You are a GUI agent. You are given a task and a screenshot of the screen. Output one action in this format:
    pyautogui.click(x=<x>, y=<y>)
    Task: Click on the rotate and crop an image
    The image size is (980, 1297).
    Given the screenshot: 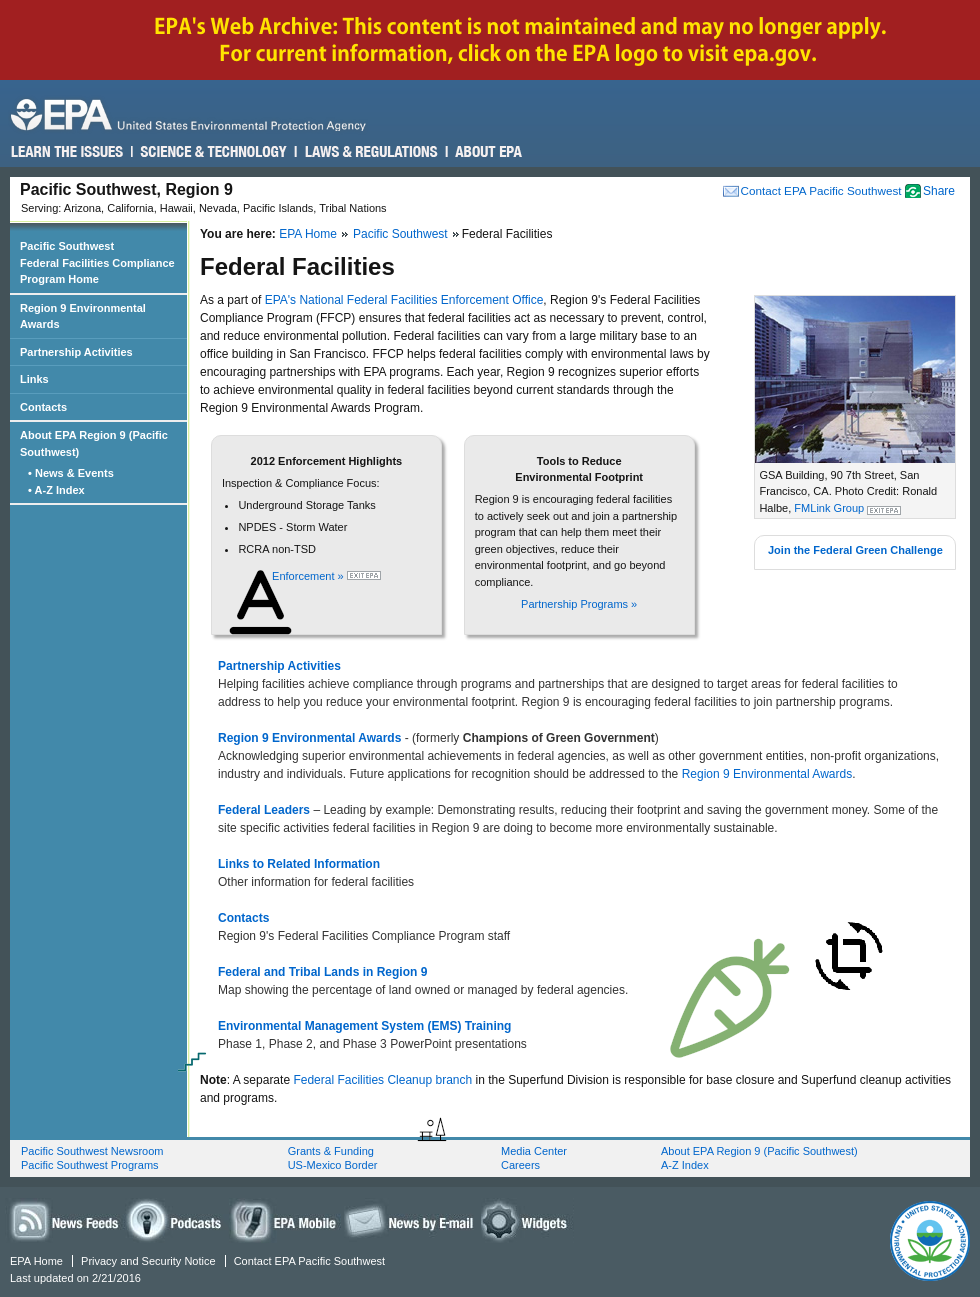 What is the action you would take?
    pyautogui.click(x=849, y=956)
    